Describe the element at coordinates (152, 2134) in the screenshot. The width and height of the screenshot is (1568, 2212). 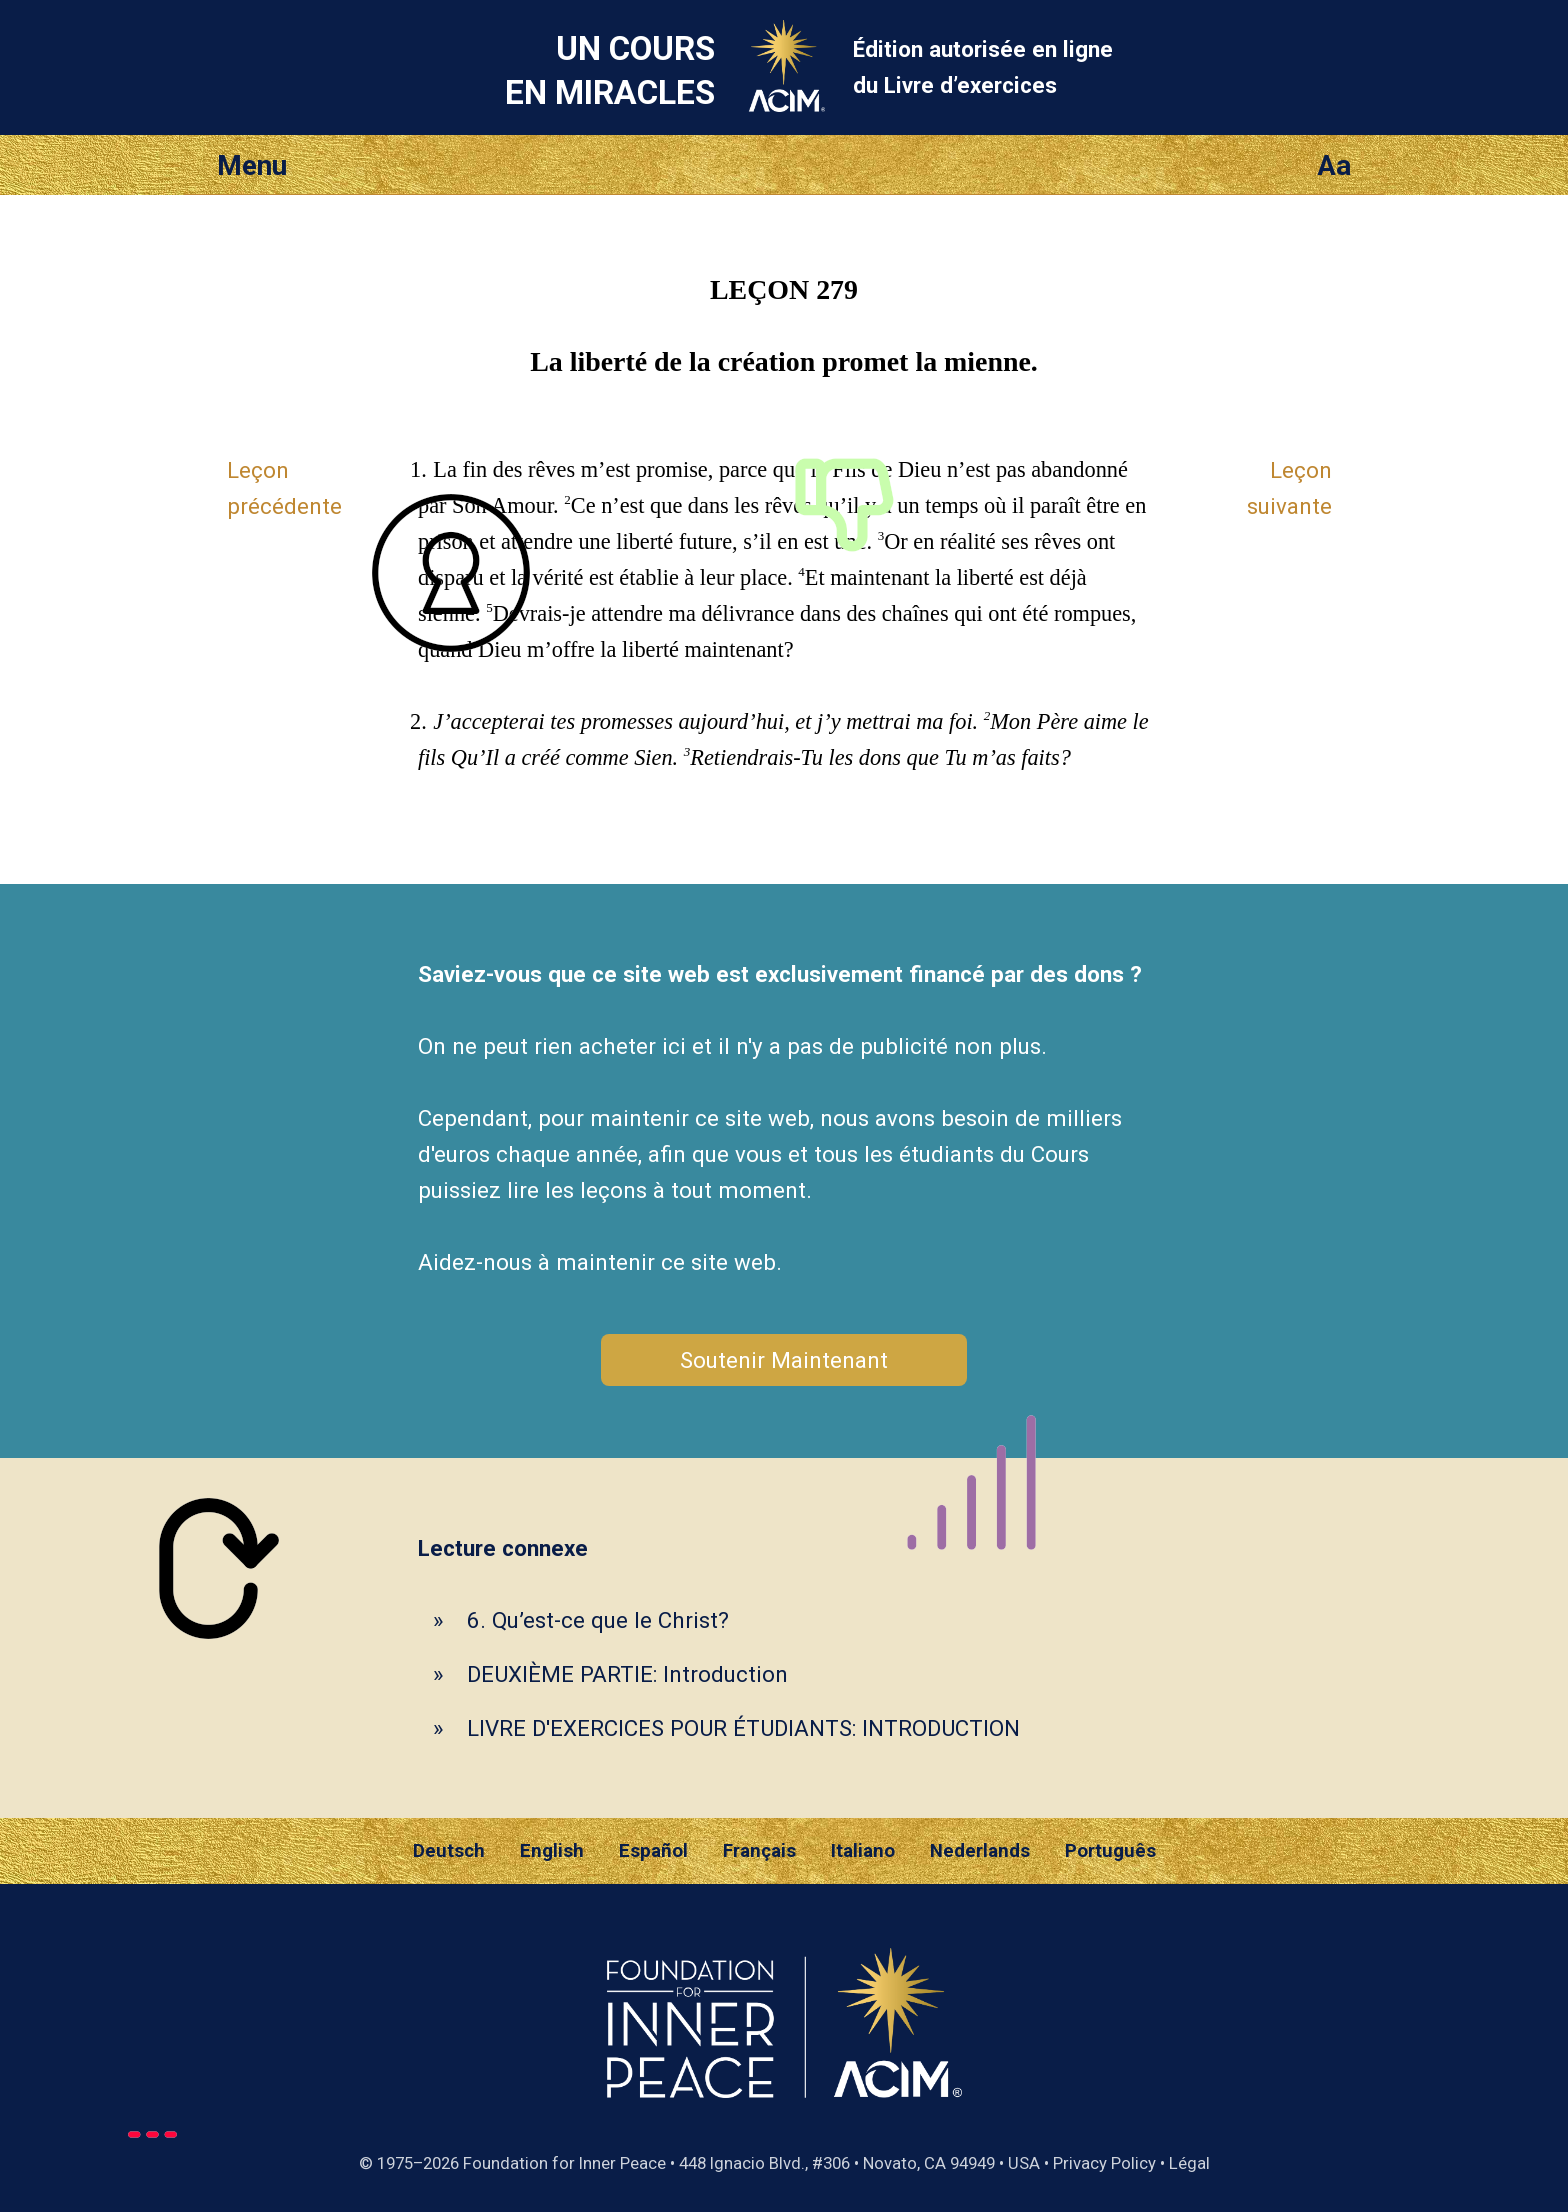
I see `indicates a dashed line or border style option` at that location.